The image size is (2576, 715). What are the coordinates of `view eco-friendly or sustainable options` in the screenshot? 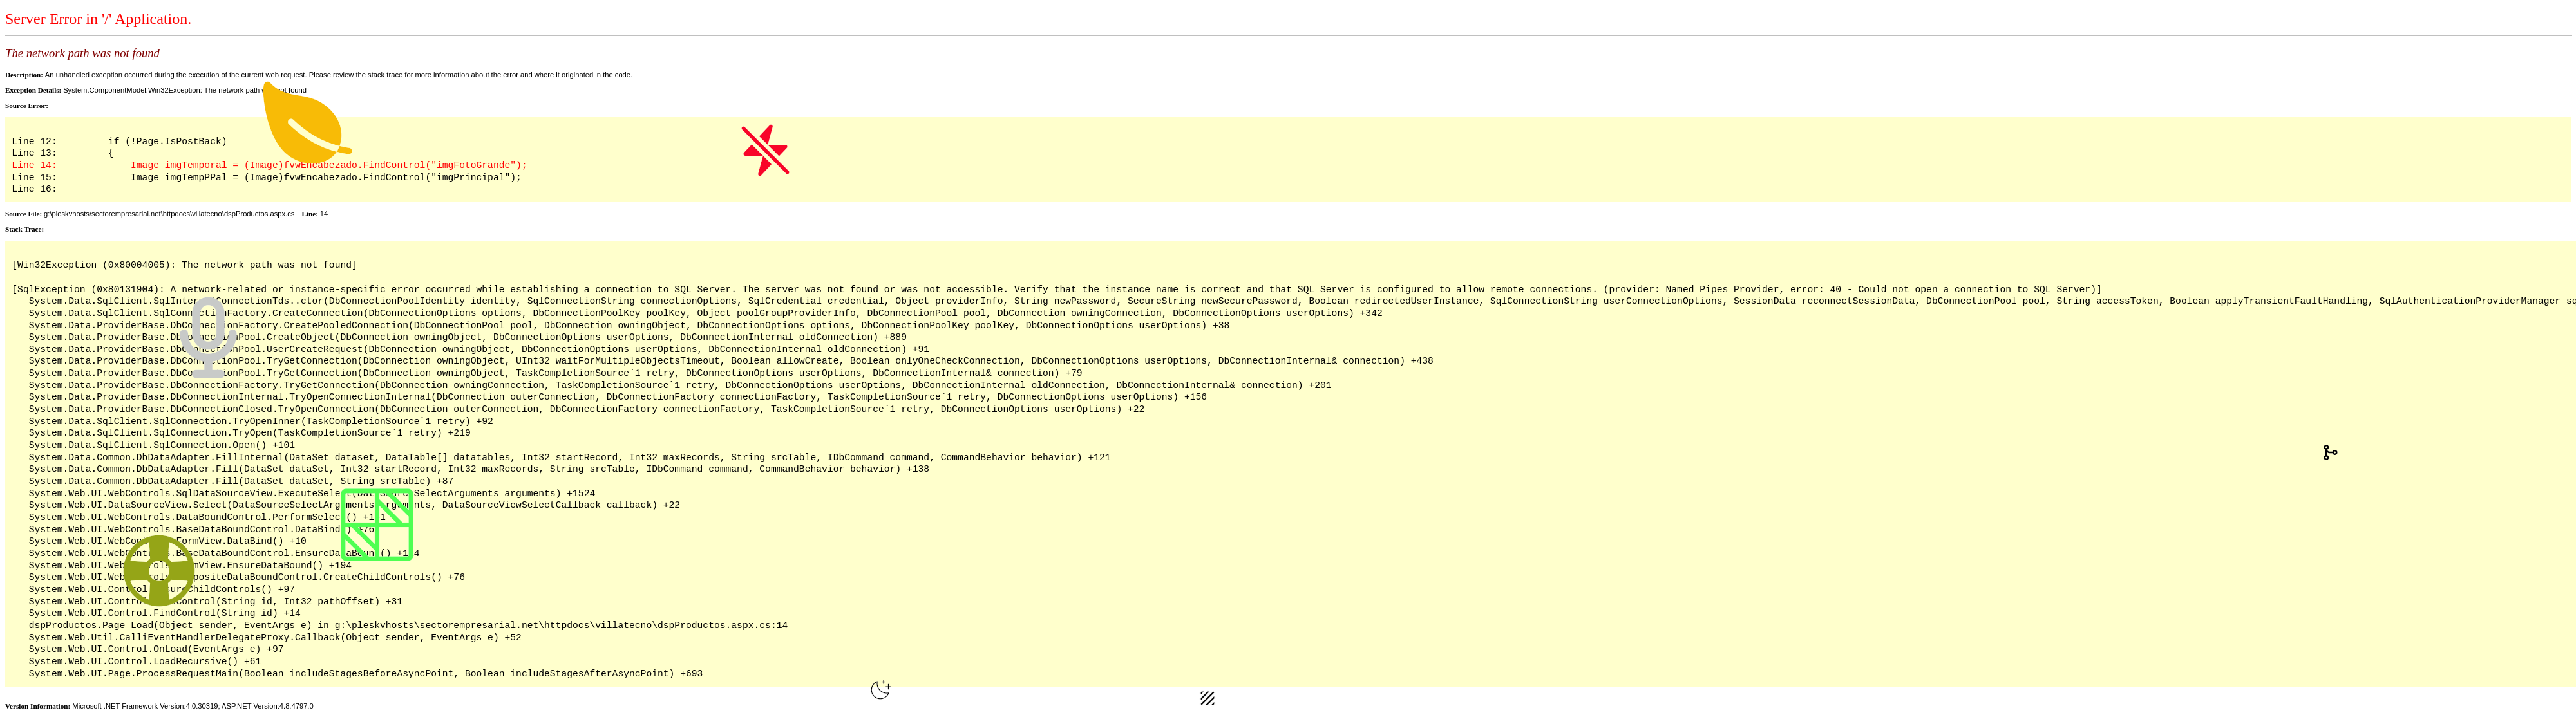 It's located at (307, 122).